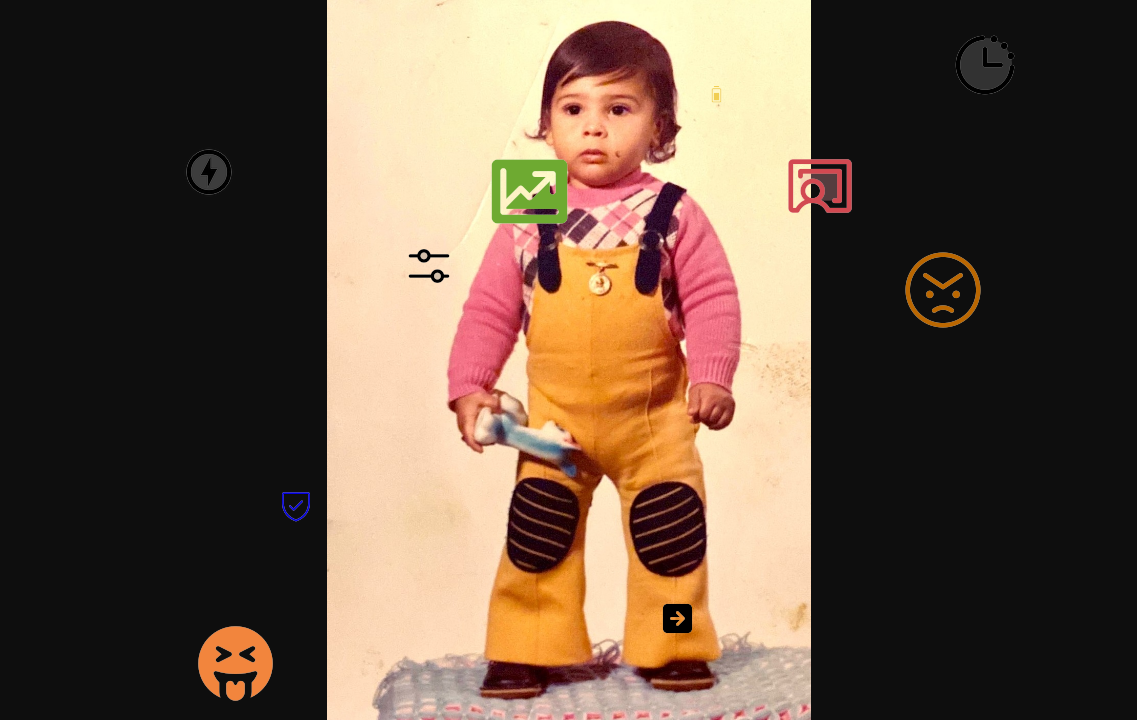  What do you see at coordinates (209, 172) in the screenshot?
I see `indicates offline mode with cached content available` at bounding box center [209, 172].